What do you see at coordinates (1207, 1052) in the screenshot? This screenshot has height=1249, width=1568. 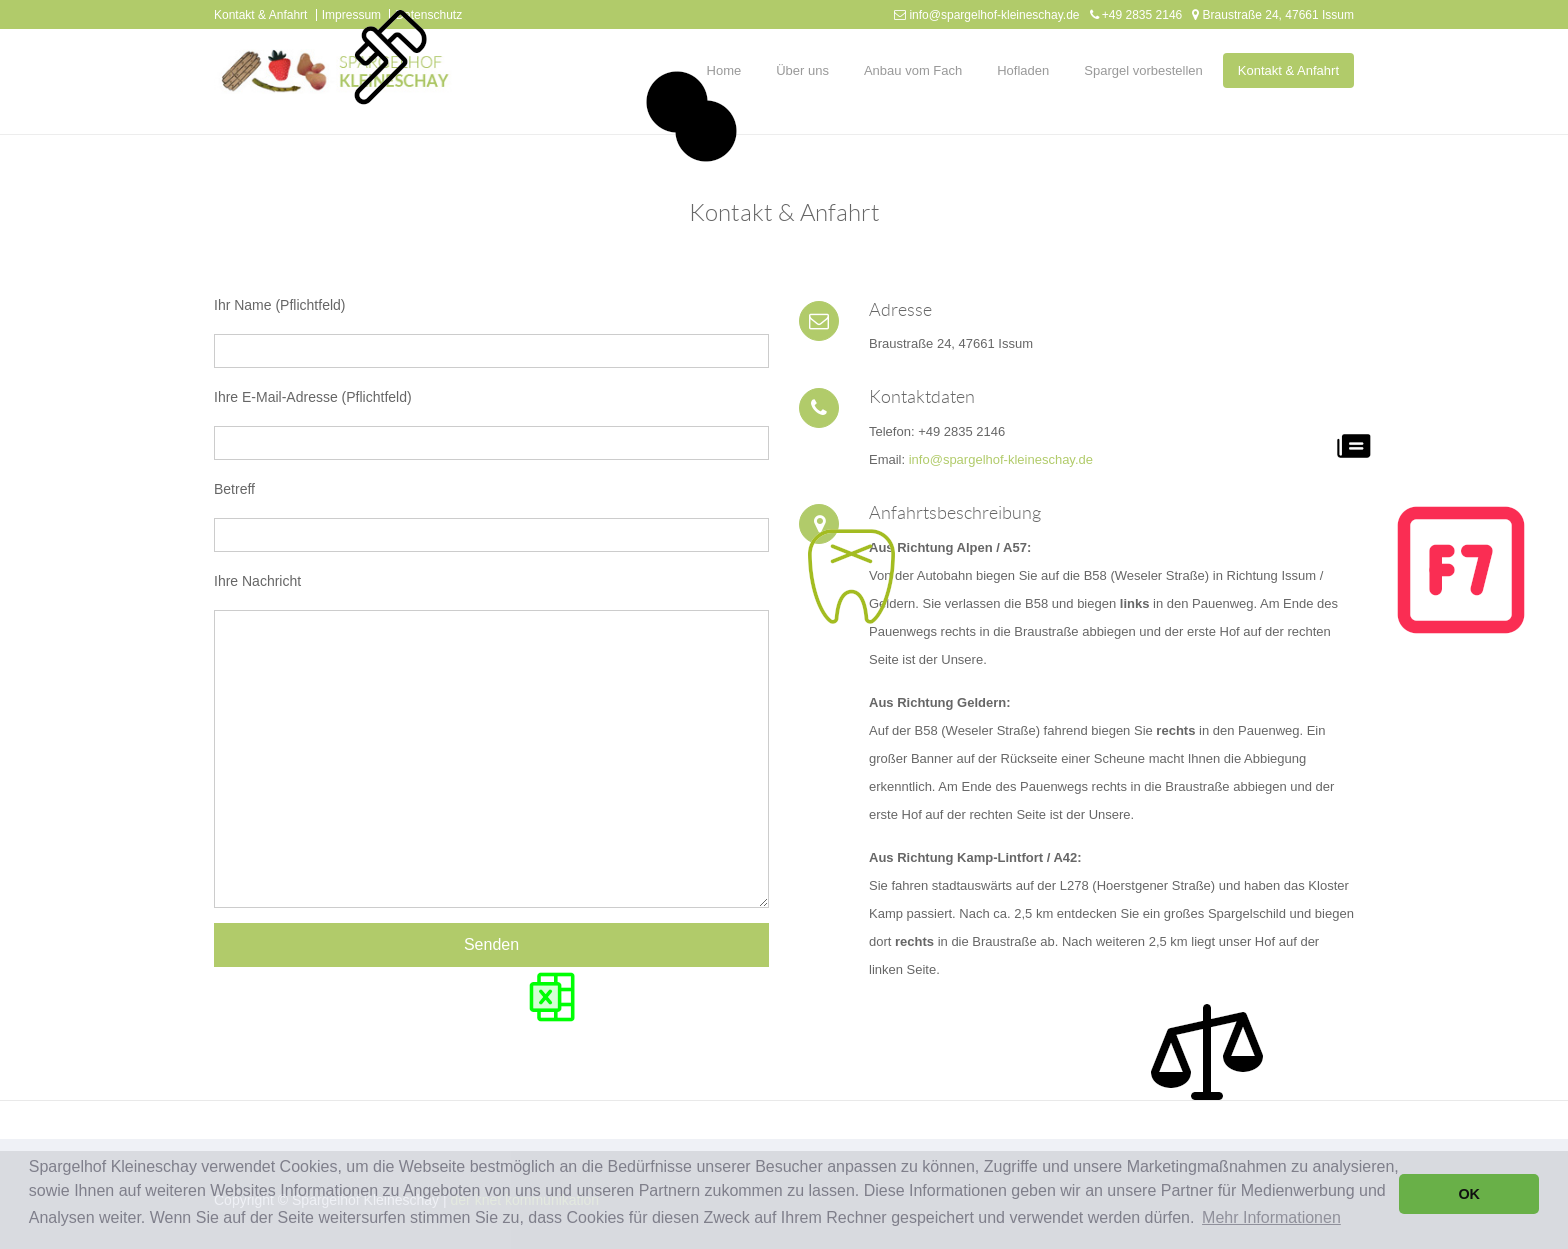 I see `compare items or options` at bounding box center [1207, 1052].